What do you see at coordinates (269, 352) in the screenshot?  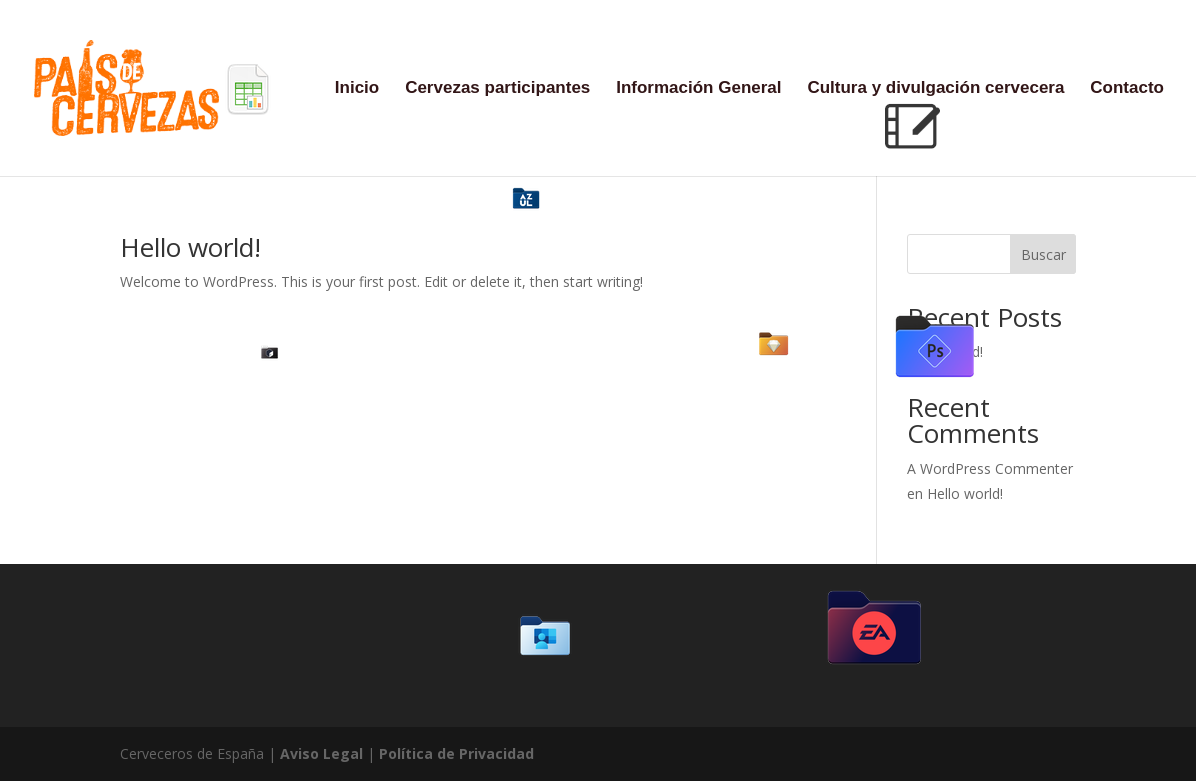 I see `open folder containing bash scripts` at bounding box center [269, 352].